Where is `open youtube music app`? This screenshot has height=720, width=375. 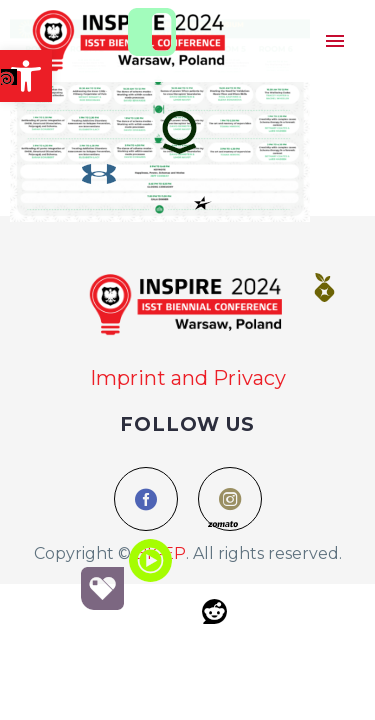
open youtube music app is located at coordinates (150, 560).